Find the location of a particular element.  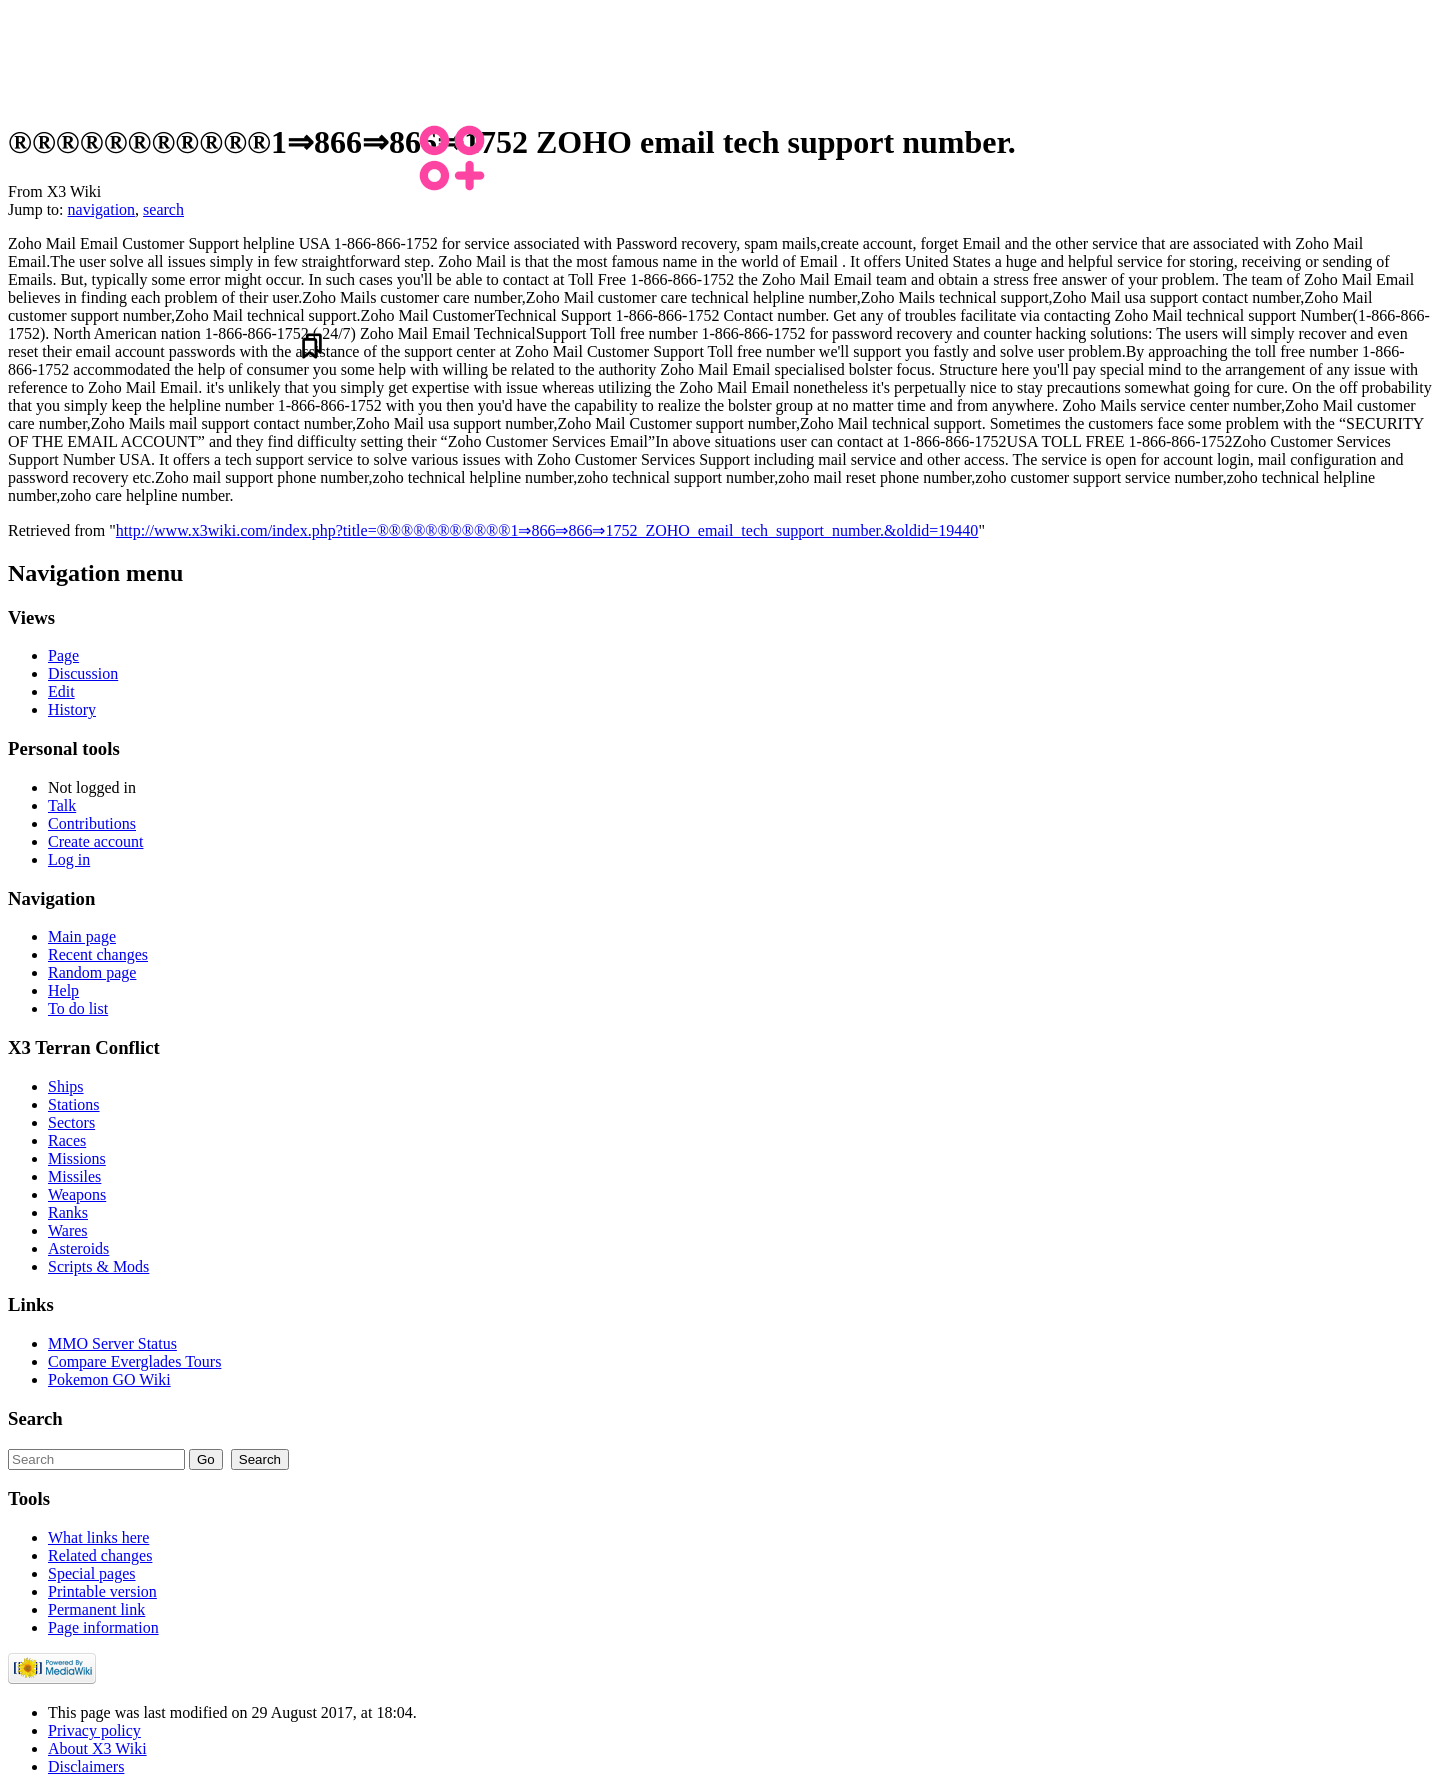

add a new item to a collection or group is located at coordinates (452, 158).